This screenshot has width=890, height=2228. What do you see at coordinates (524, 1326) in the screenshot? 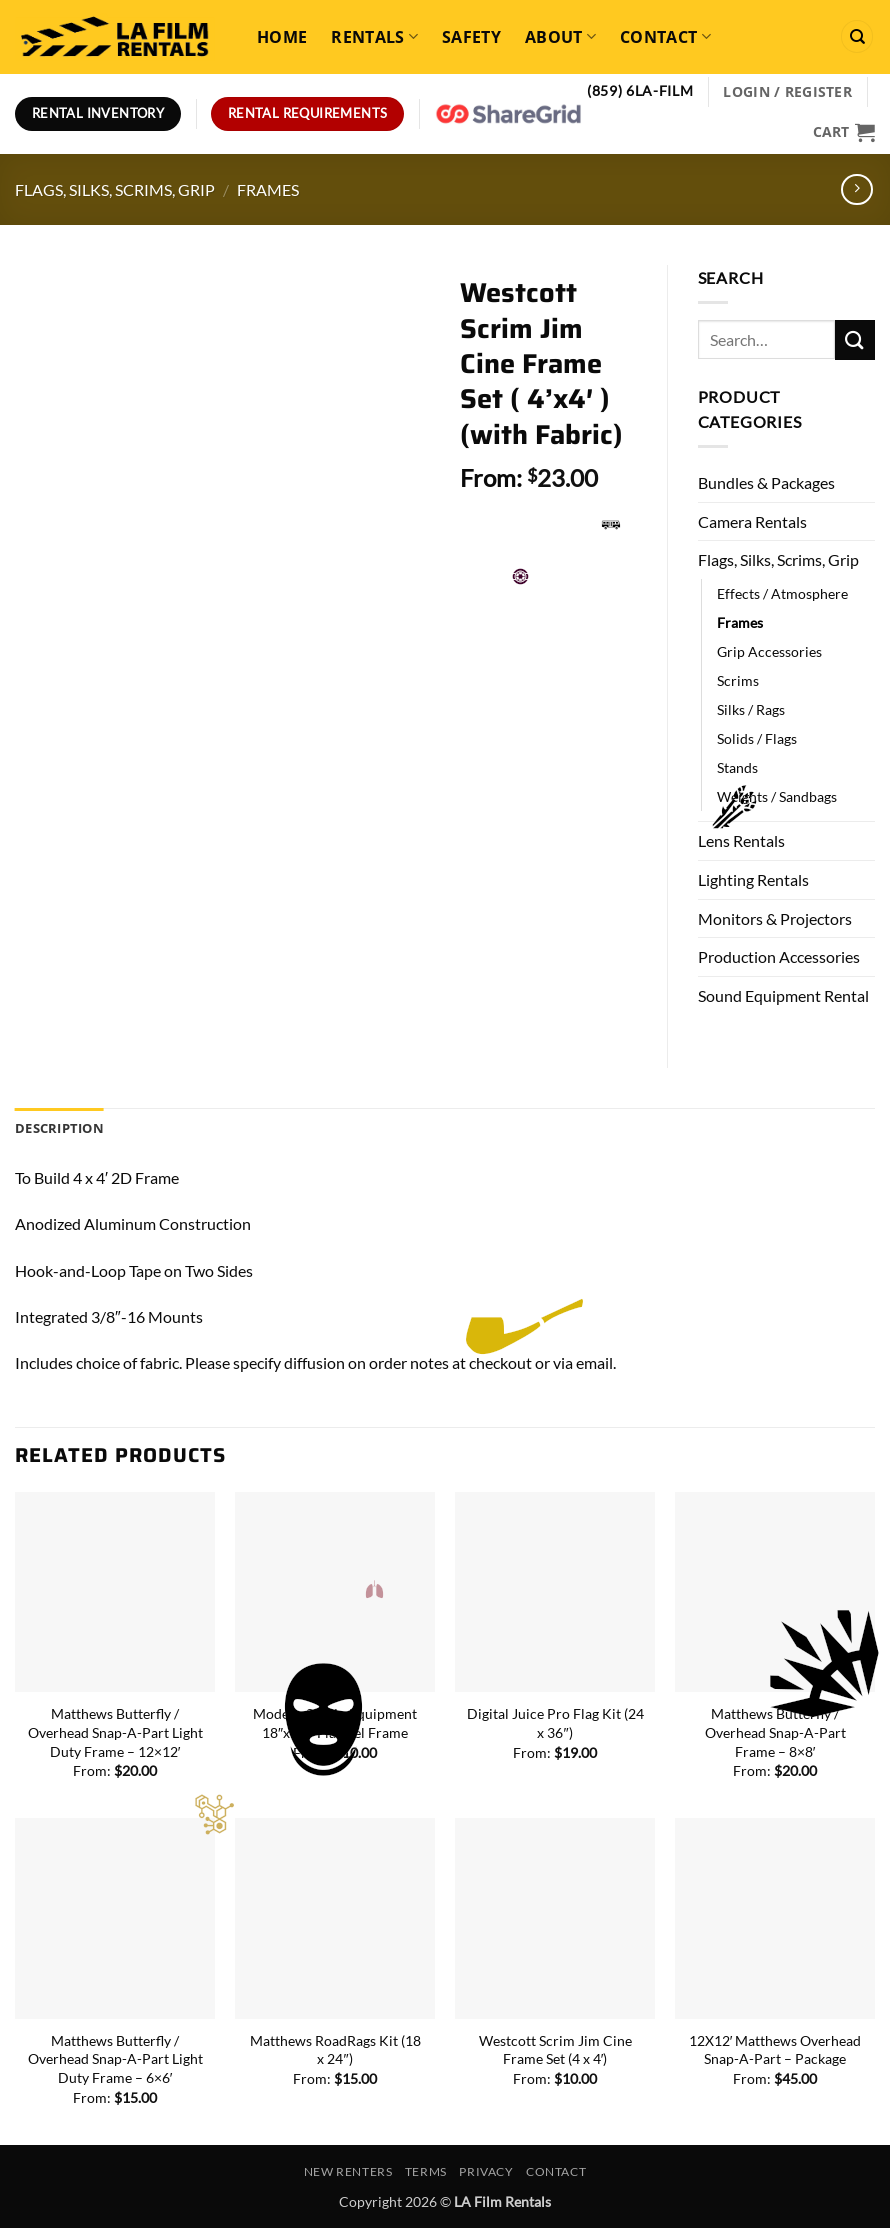
I see `indicates a smoking-permitted area or zone` at bounding box center [524, 1326].